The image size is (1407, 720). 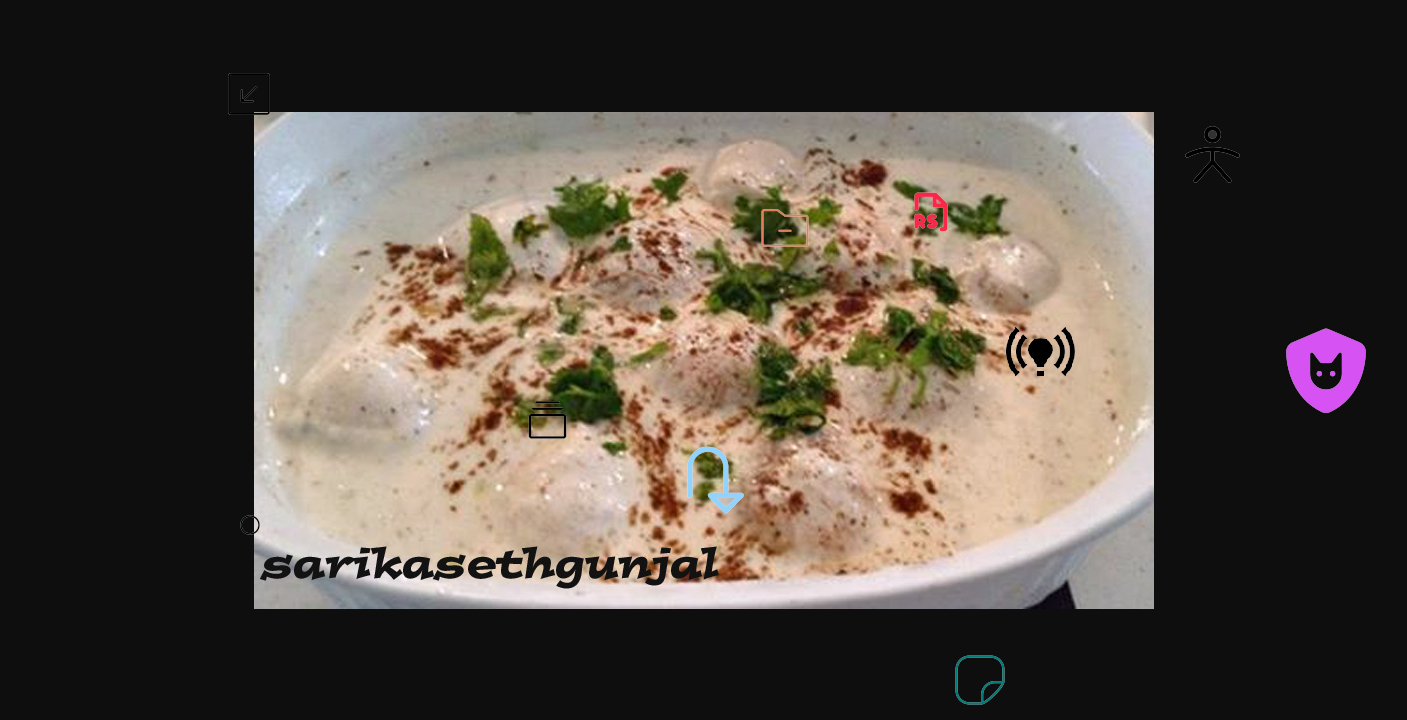 What do you see at coordinates (1040, 351) in the screenshot?
I see `access live predictions or real-time insights` at bounding box center [1040, 351].